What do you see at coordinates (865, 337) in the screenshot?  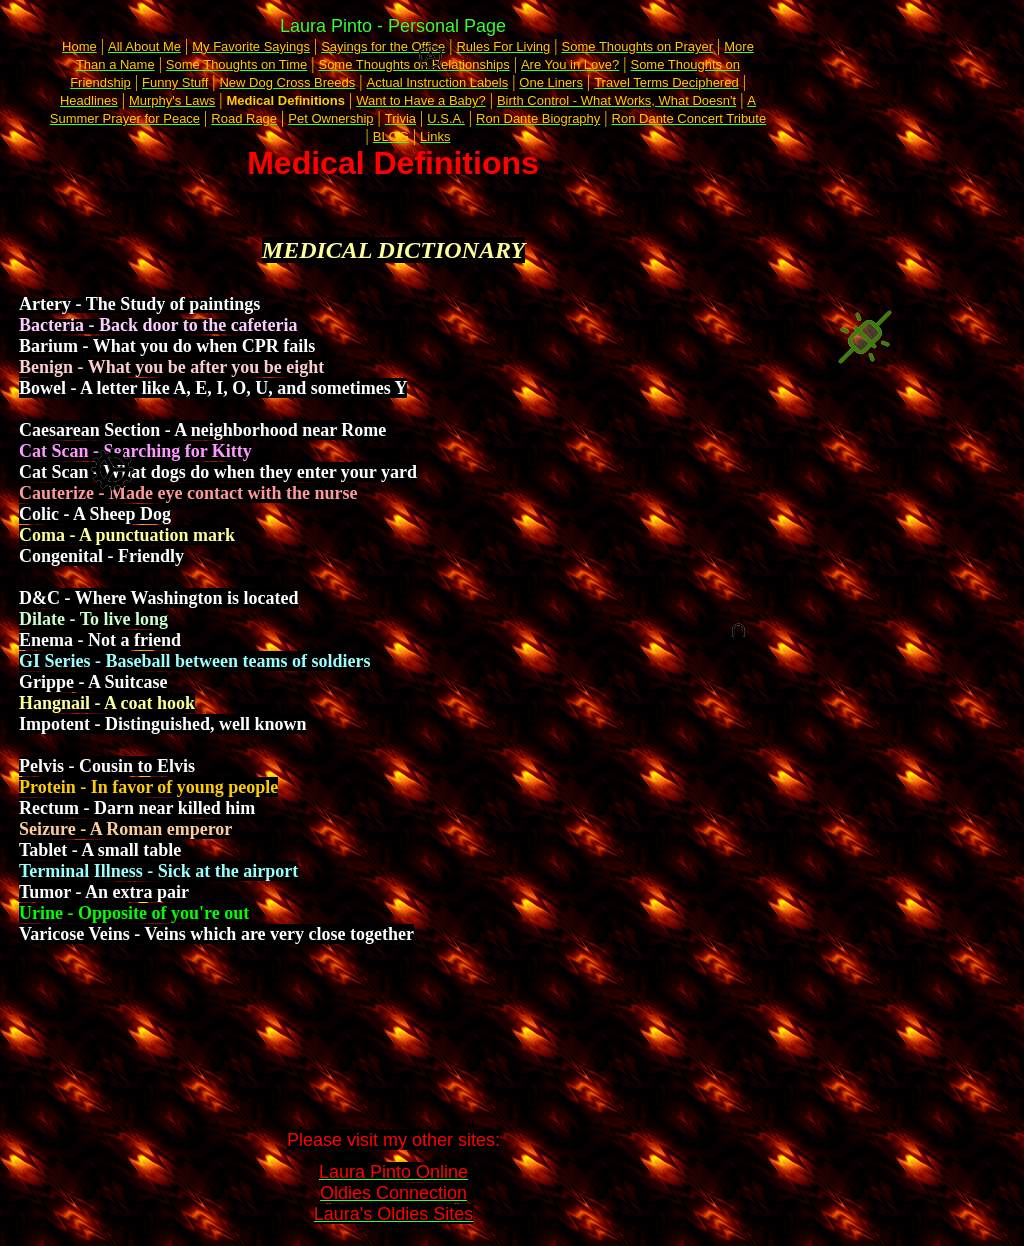 I see `indicates an active connection or paired devices` at bounding box center [865, 337].